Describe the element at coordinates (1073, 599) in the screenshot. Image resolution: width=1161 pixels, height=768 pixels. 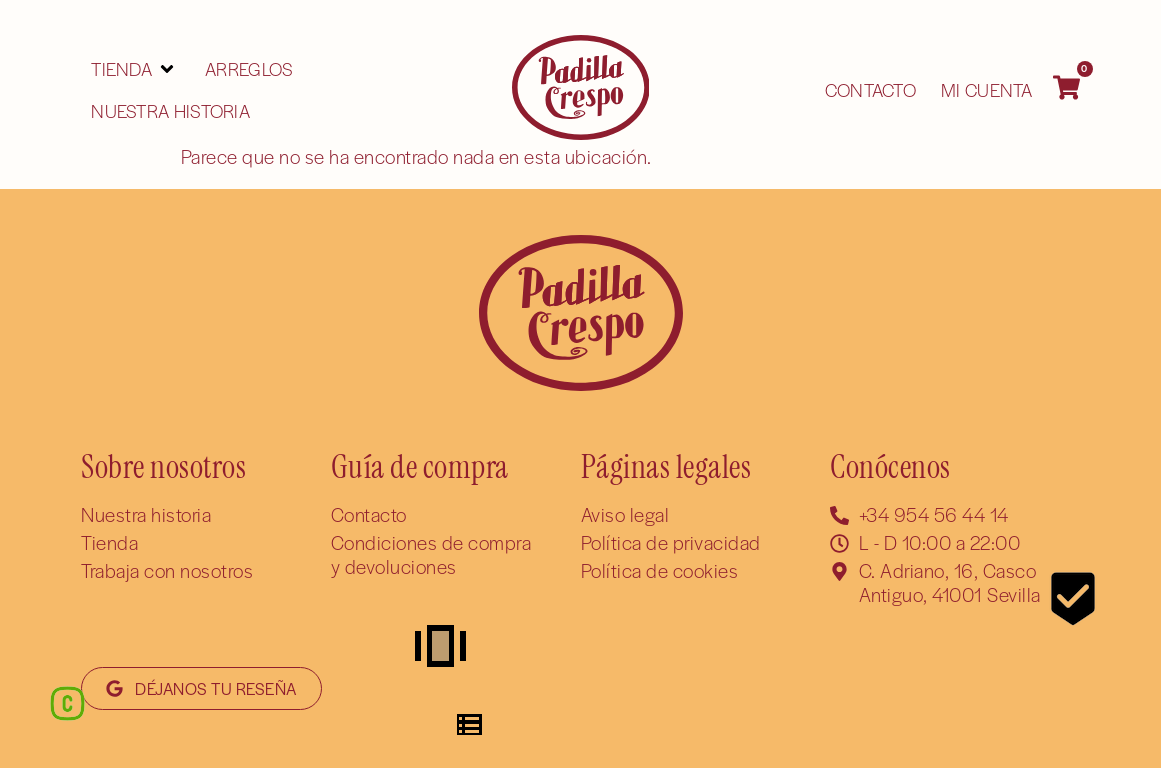
I see `indicates a verified or confirmed location` at that location.